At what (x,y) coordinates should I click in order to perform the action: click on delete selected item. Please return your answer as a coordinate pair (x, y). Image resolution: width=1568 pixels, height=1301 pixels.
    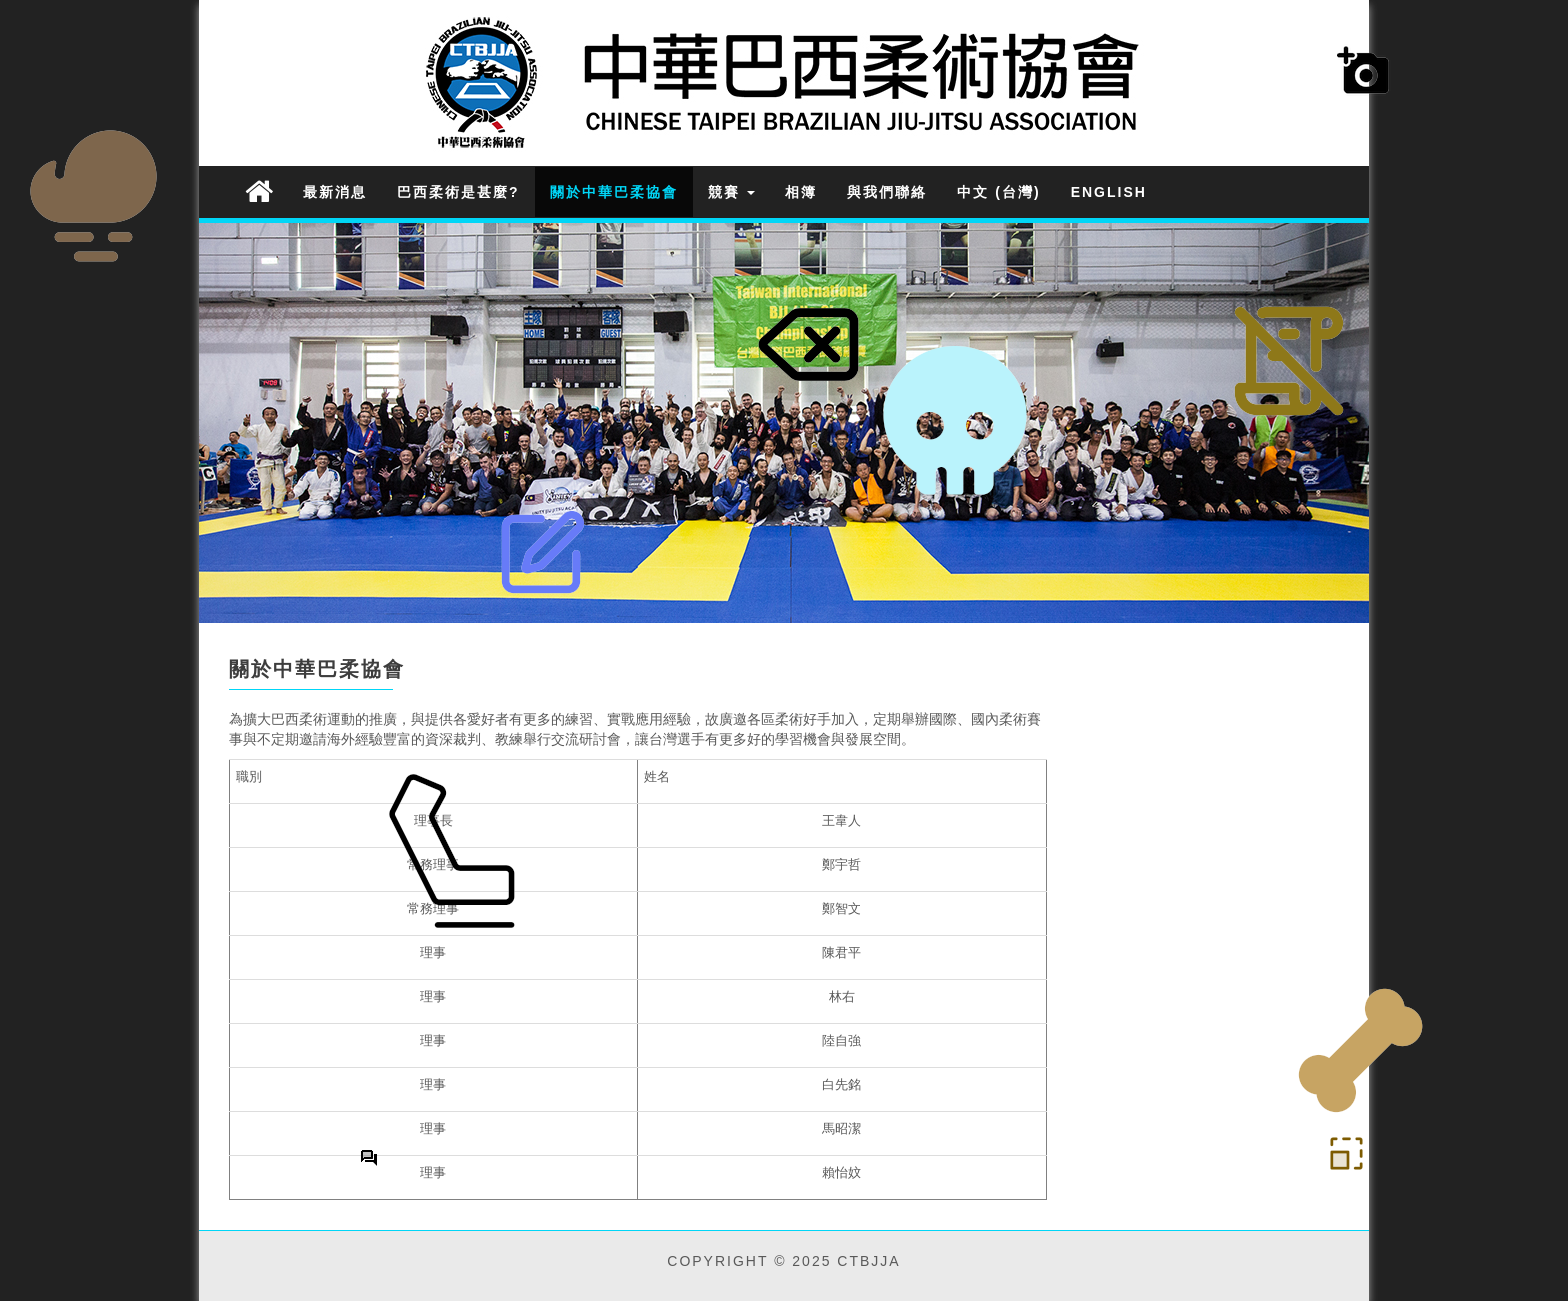
    Looking at the image, I should click on (808, 344).